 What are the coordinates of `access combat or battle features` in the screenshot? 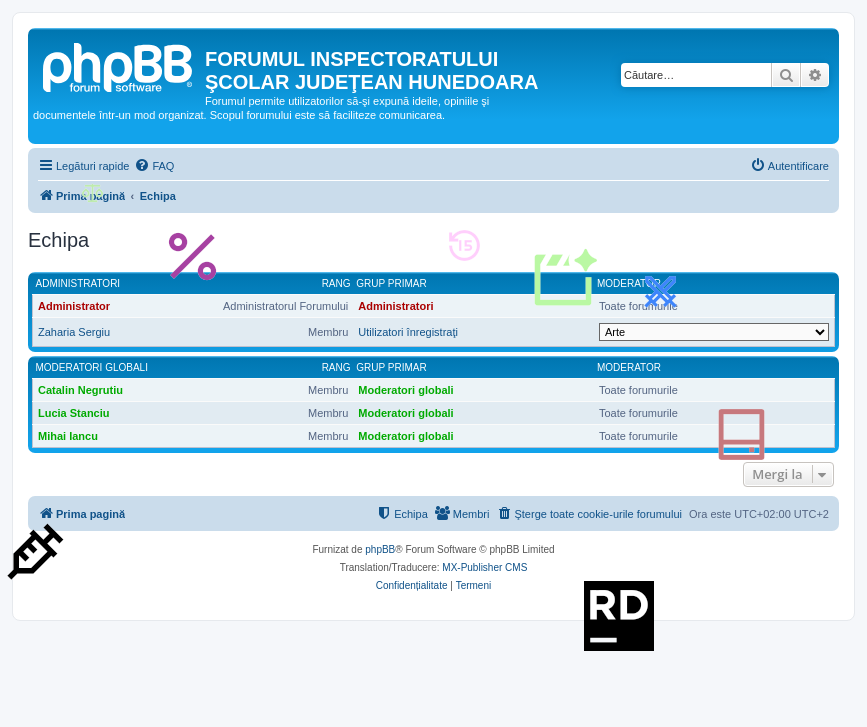 It's located at (660, 291).